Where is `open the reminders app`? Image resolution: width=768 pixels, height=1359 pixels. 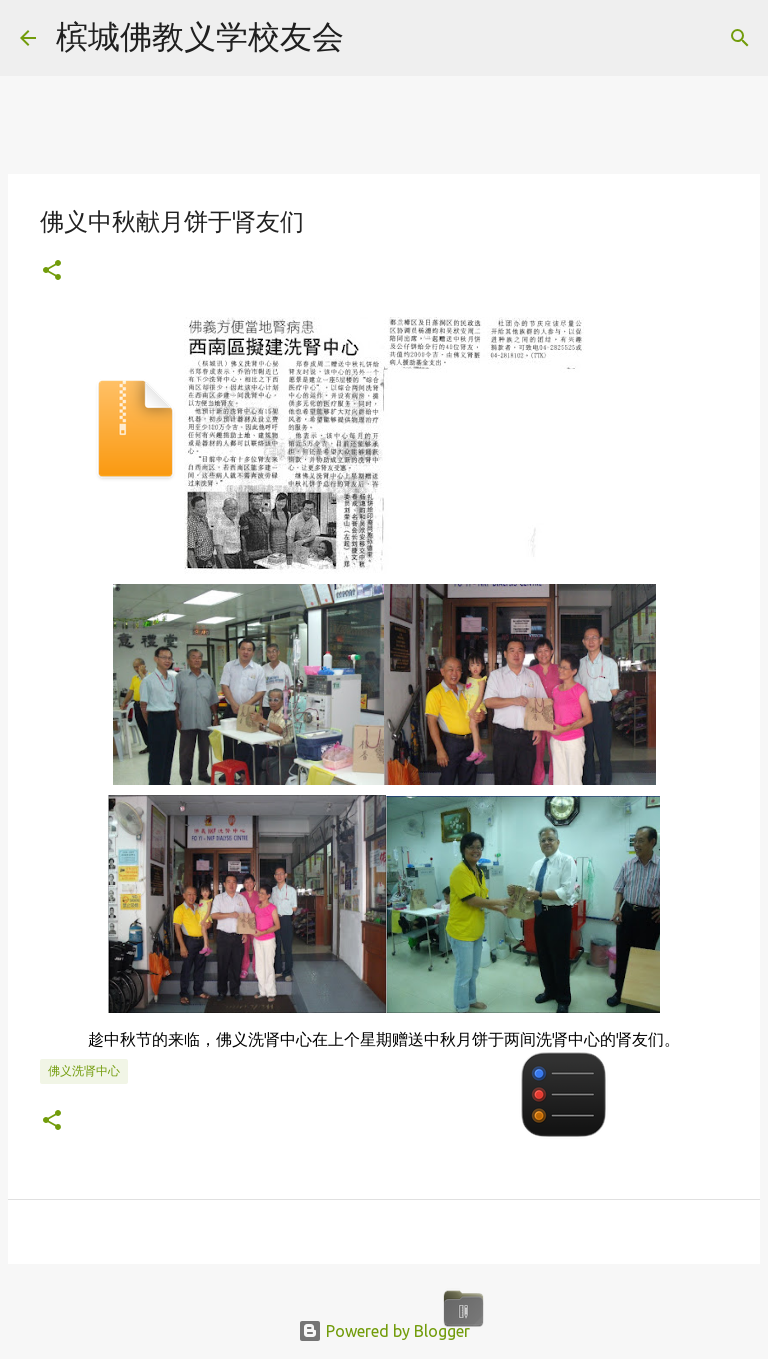
open the reminders app is located at coordinates (563, 1094).